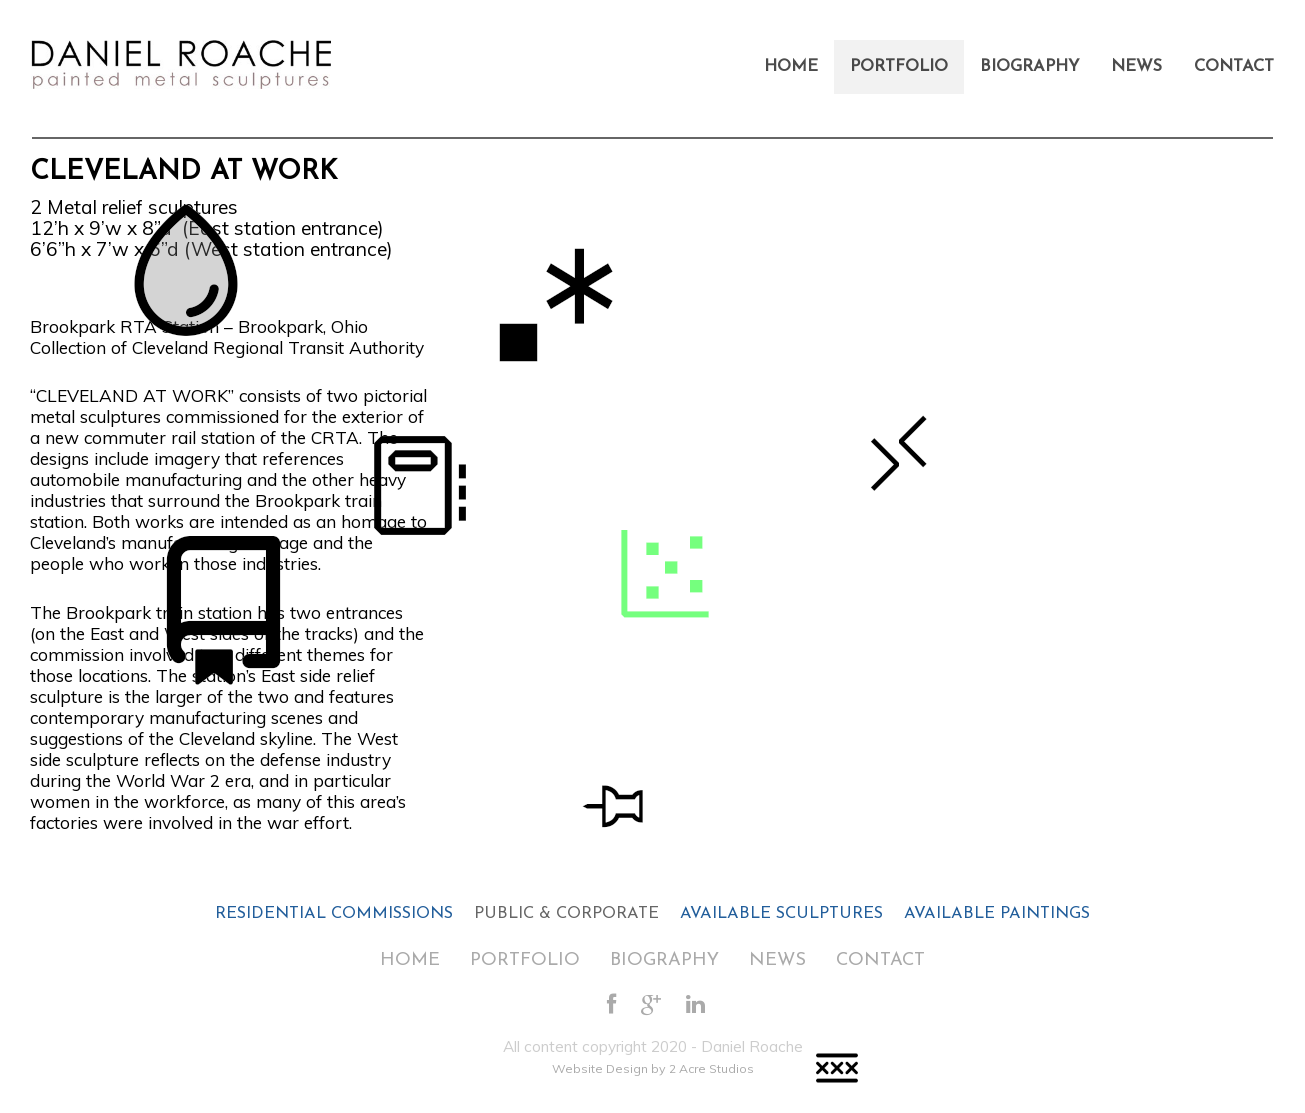 This screenshot has height=1113, width=1305. I want to click on toggle regular expression search mode, so click(556, 305).